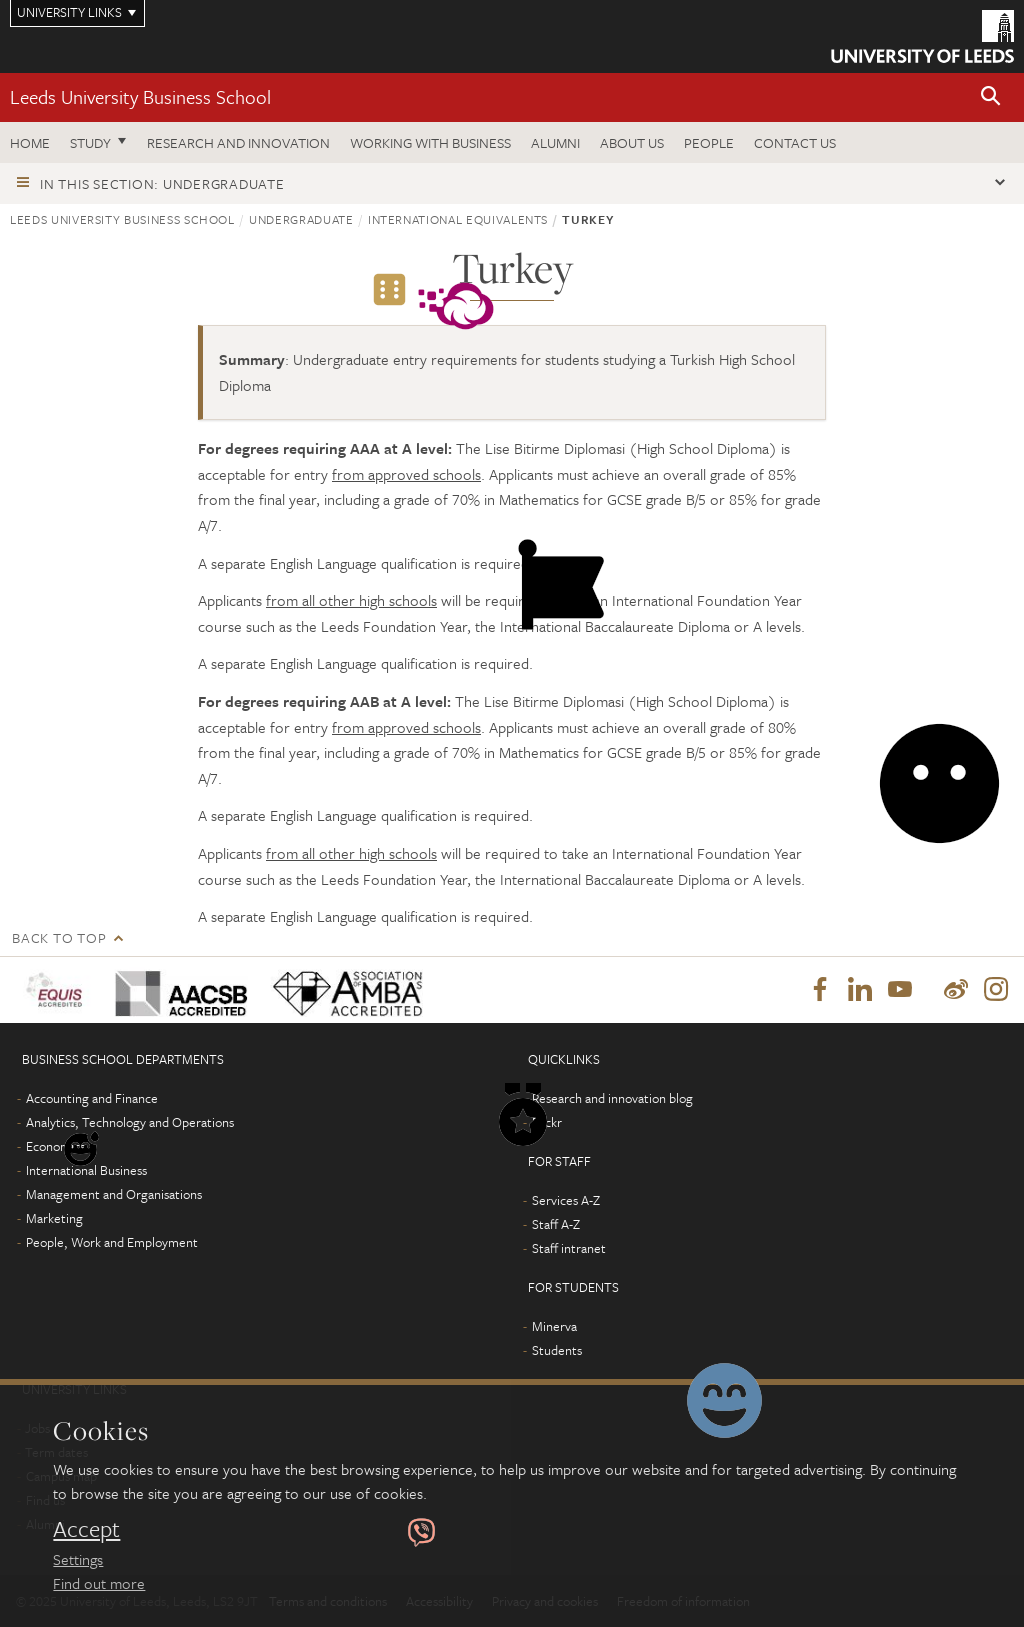 The height and width of the screenshot is (1627, 1024). Describe the element at coordinates (939, 783) in the screenshot. I see `indicates neutral or no feedback given` at that location.